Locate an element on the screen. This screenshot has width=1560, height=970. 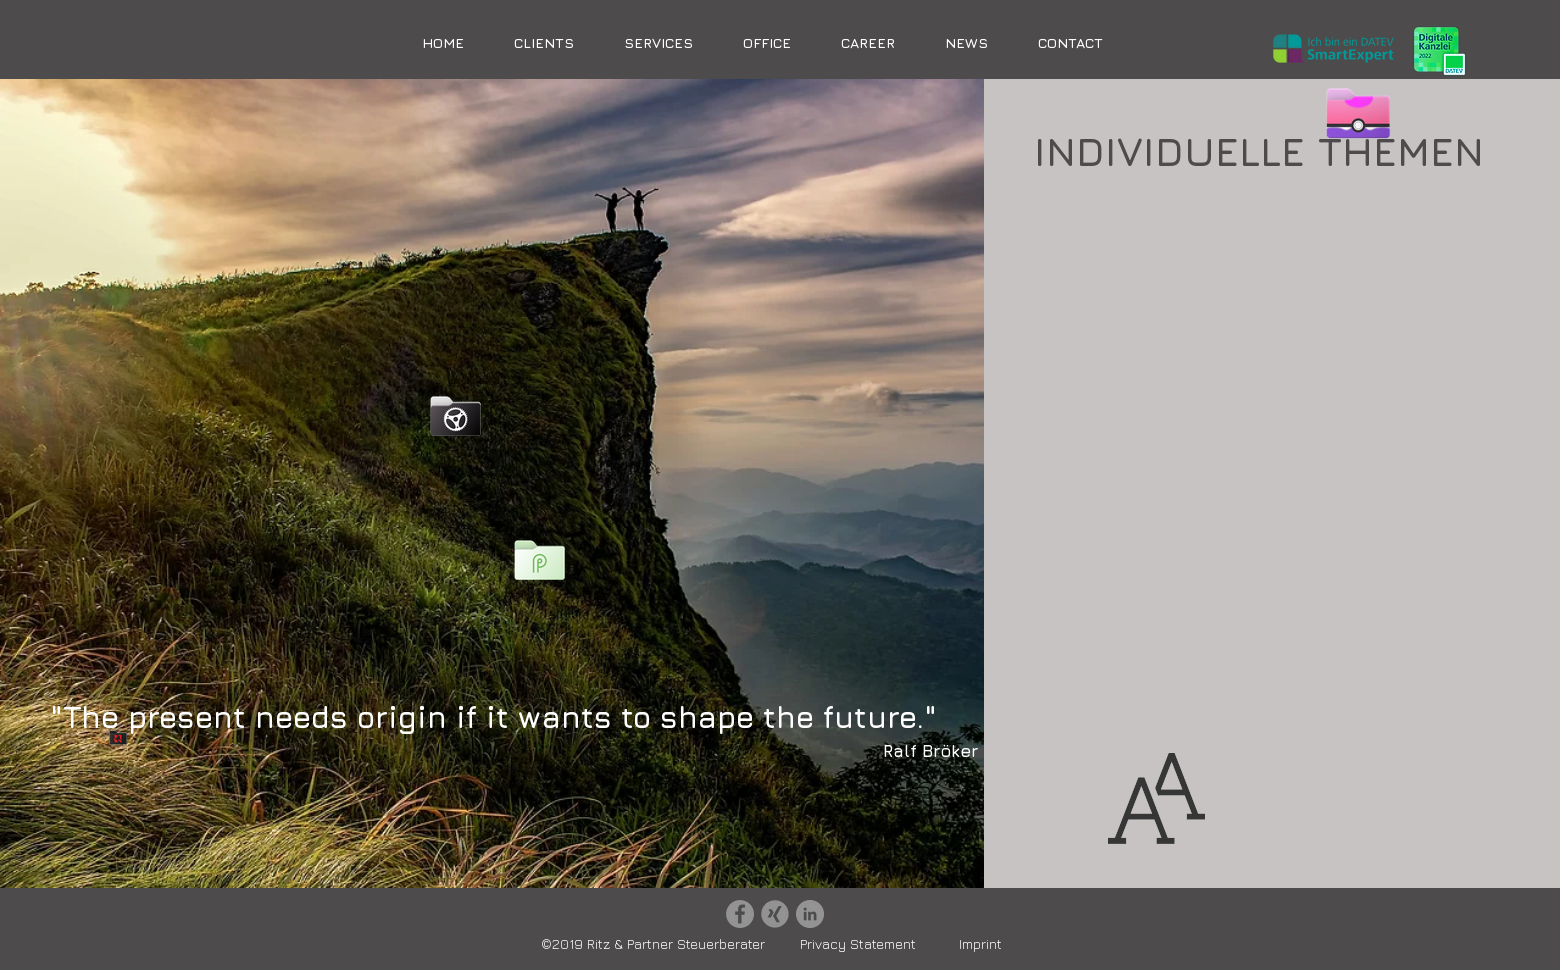
folder for pokémon dream ball collection or related files is located at coordinates (1358, 115).